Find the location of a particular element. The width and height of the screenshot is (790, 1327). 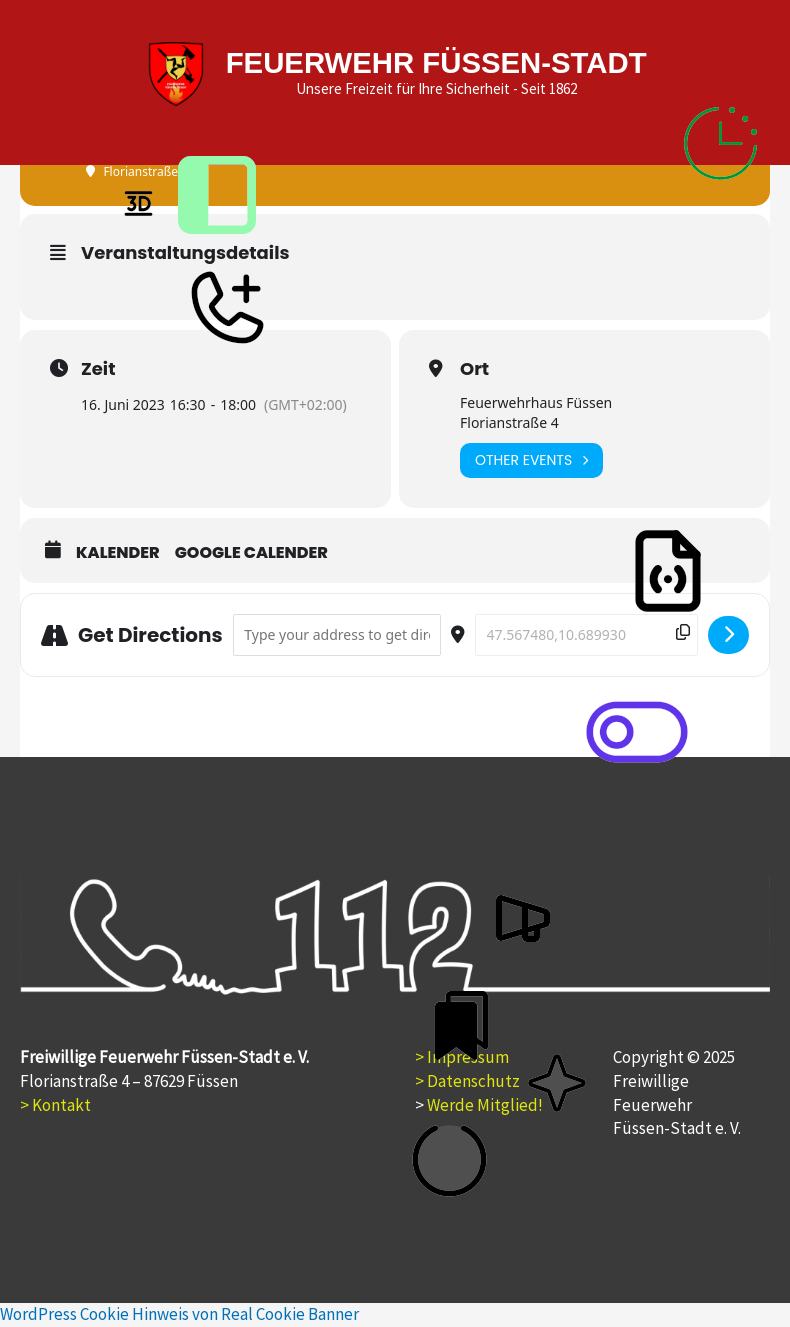

loading or processing in progress is located at coordinates (449, 1159).